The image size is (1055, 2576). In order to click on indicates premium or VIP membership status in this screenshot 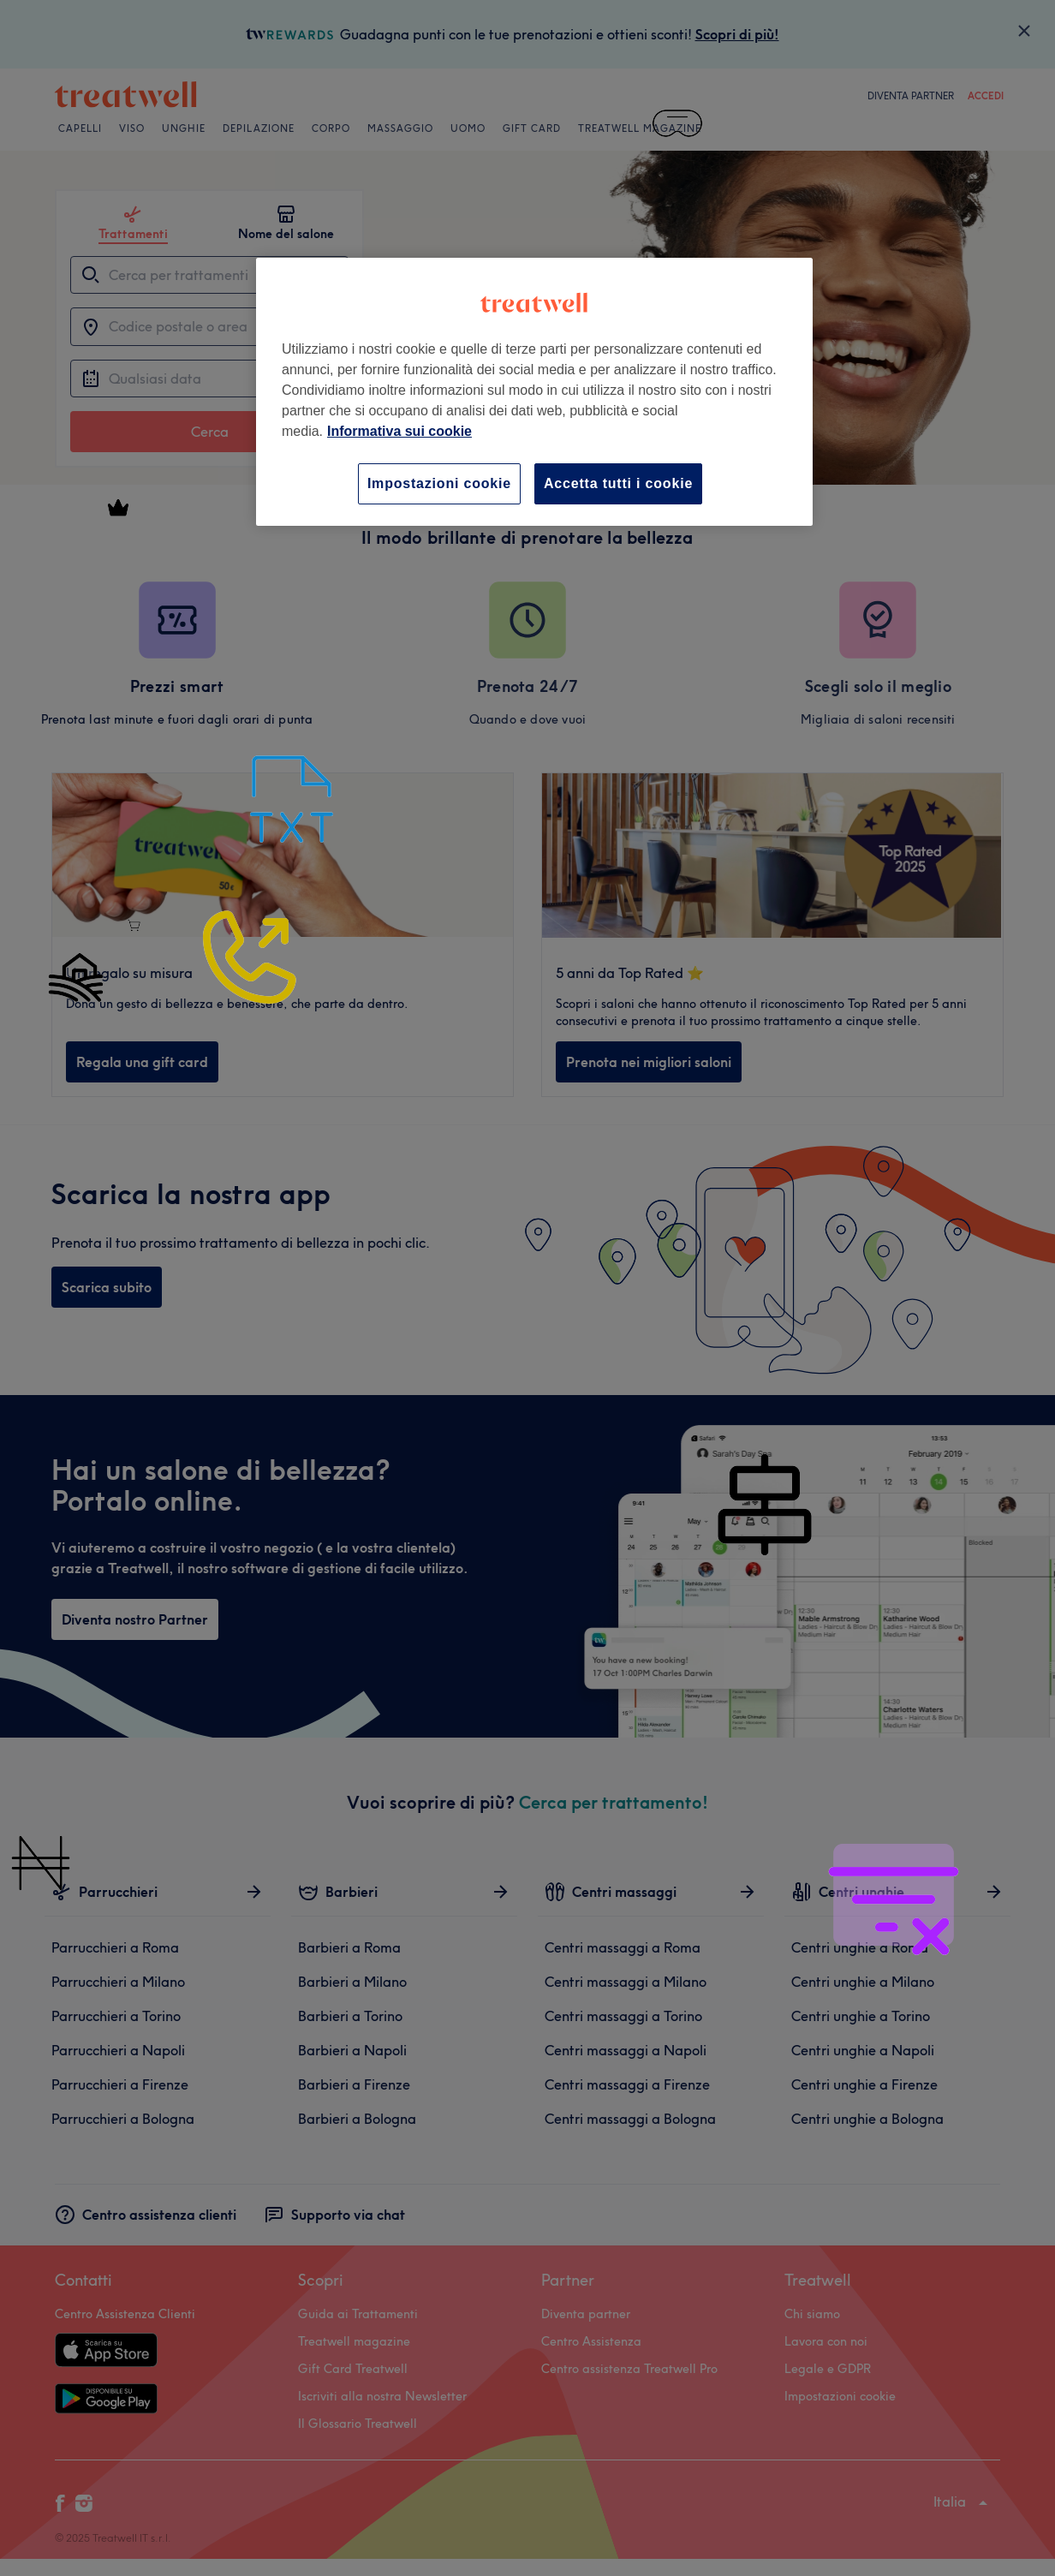, I will do `click(118, 509)`.